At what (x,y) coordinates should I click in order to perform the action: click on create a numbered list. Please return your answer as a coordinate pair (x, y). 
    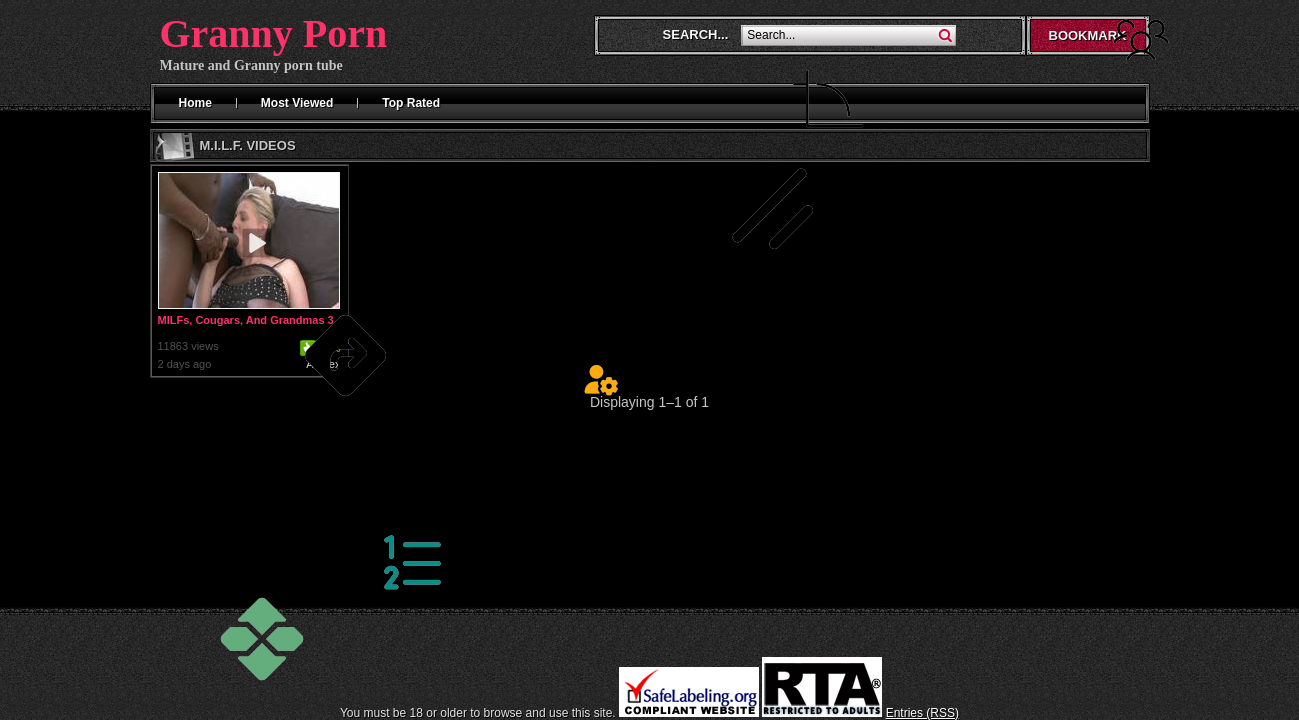
    Looking at the image, I should click on (412, 563).